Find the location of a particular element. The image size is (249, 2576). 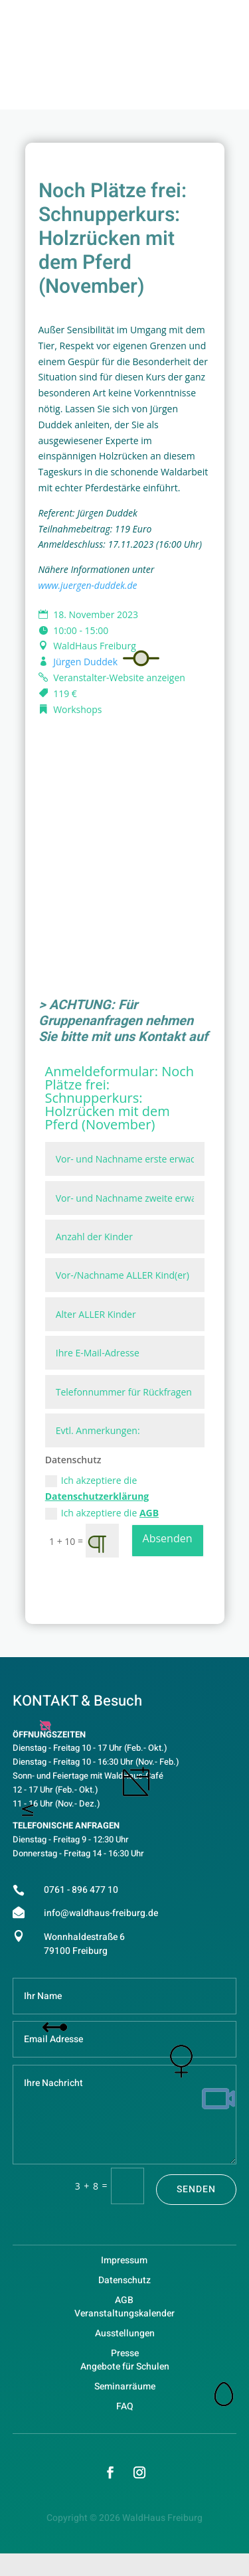

start a video call is located at coordinates (218, 2099).